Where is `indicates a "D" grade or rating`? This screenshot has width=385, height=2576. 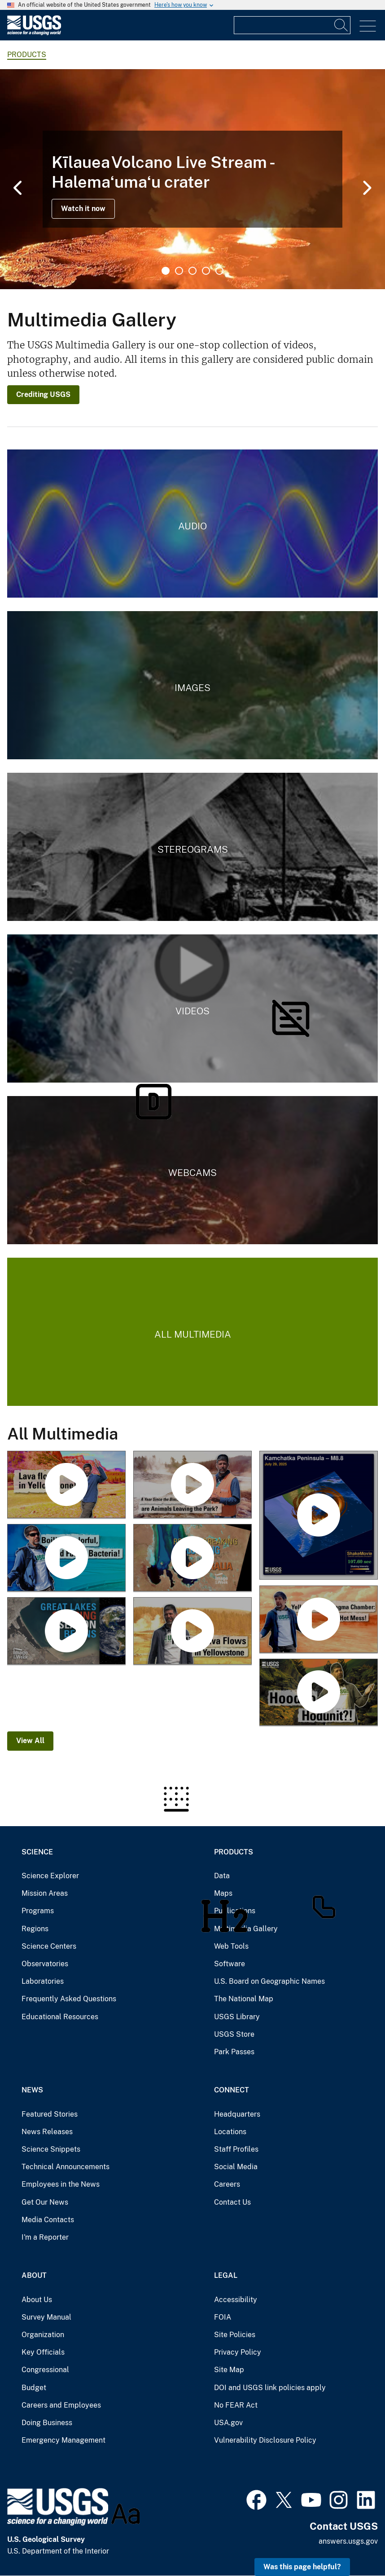 indicates a "D" grade or rating is located at coordinates (153, 1101).